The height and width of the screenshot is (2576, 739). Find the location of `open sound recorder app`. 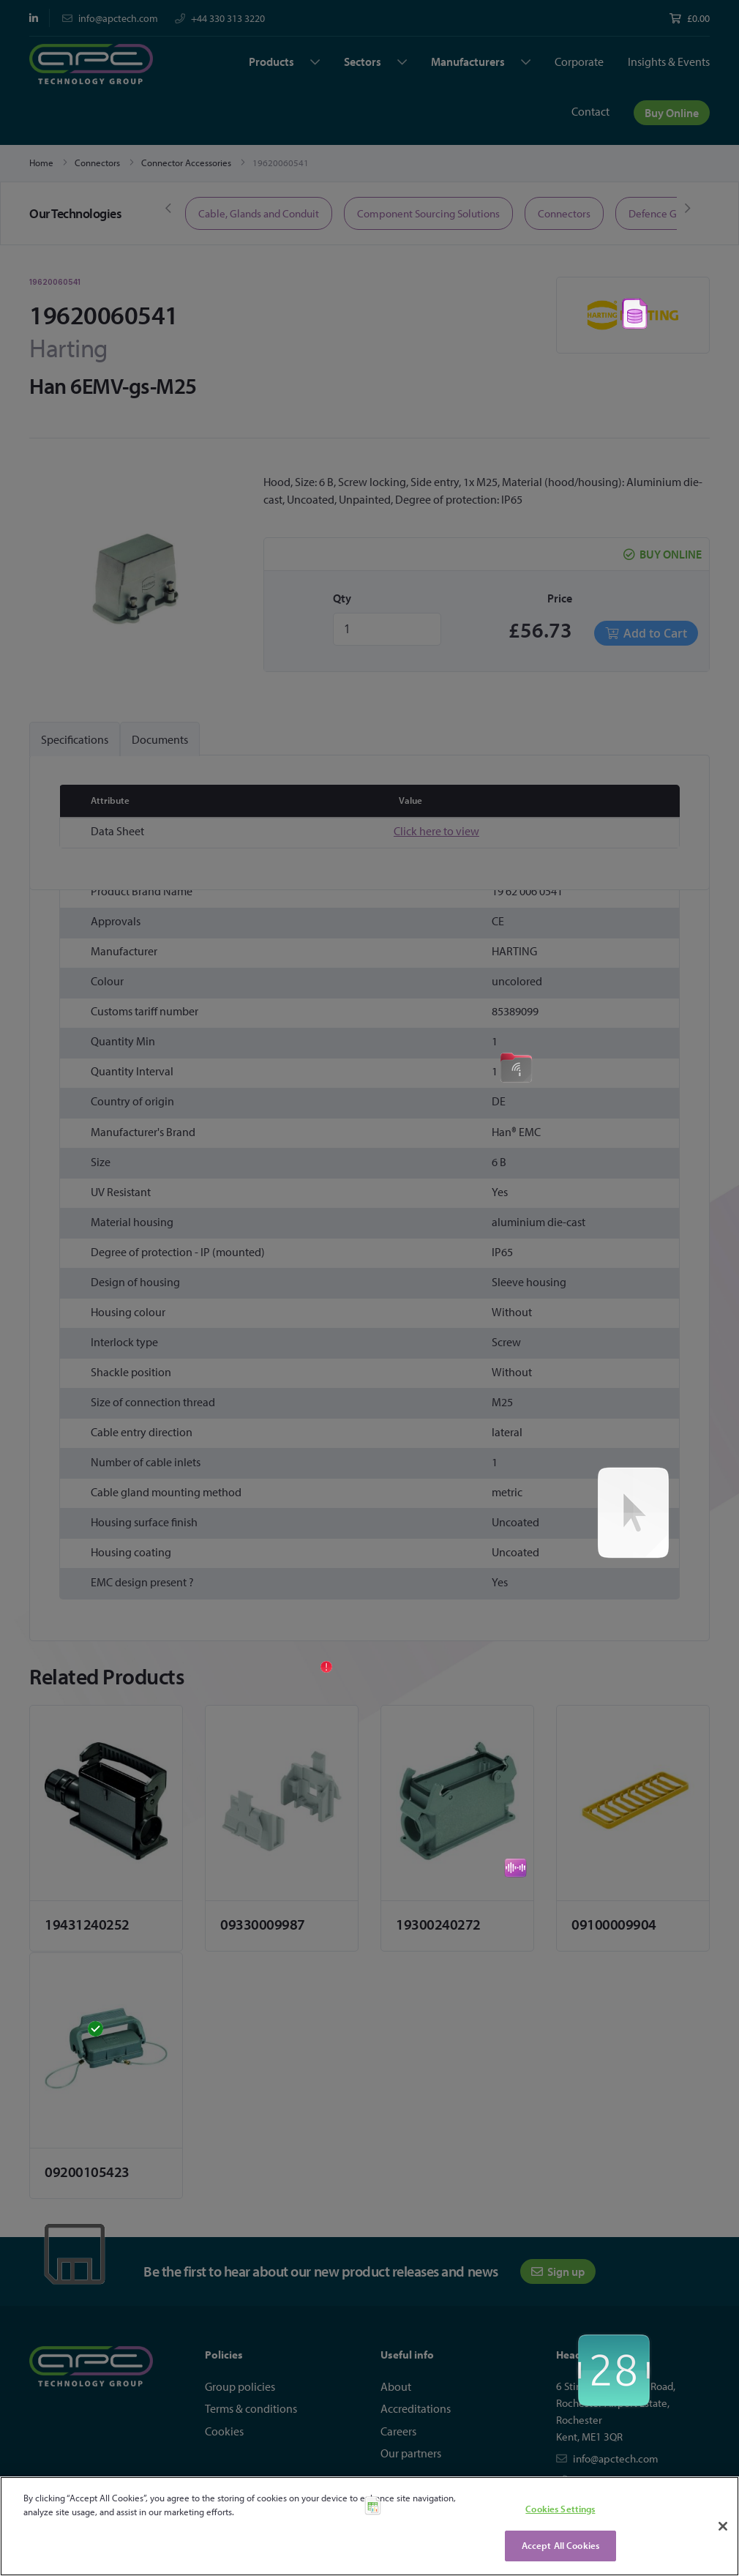

open sound recorder app is located at coordinates (515, 1867).